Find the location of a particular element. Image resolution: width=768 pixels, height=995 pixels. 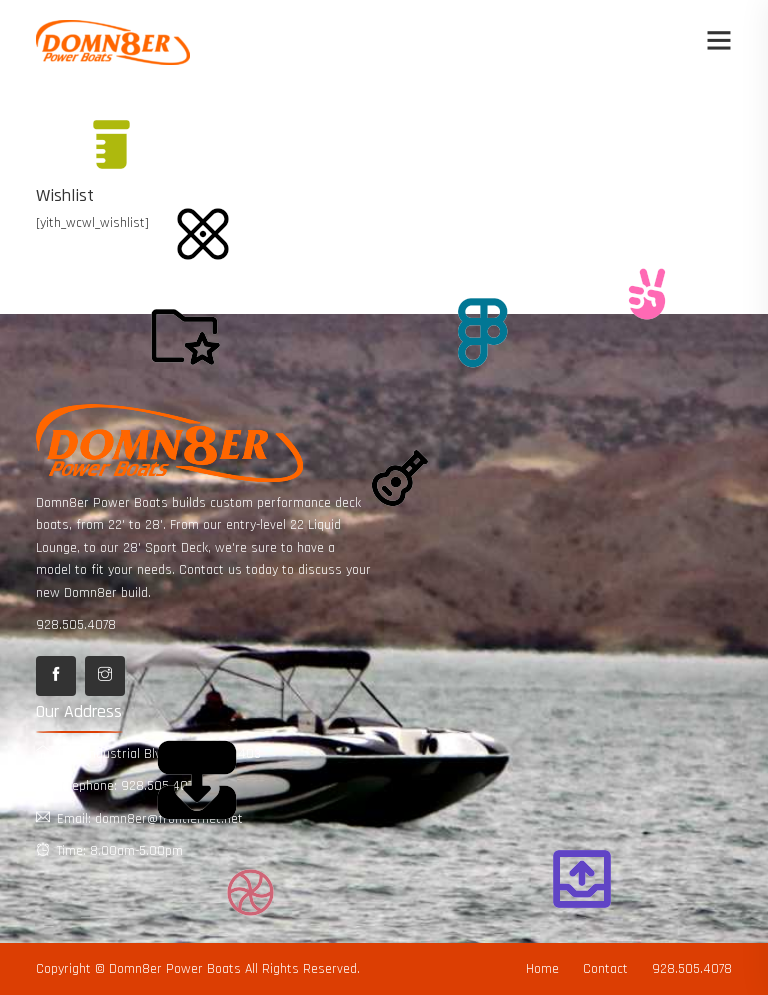

access first aid or medical help resources is located at coordinates (203, 234).